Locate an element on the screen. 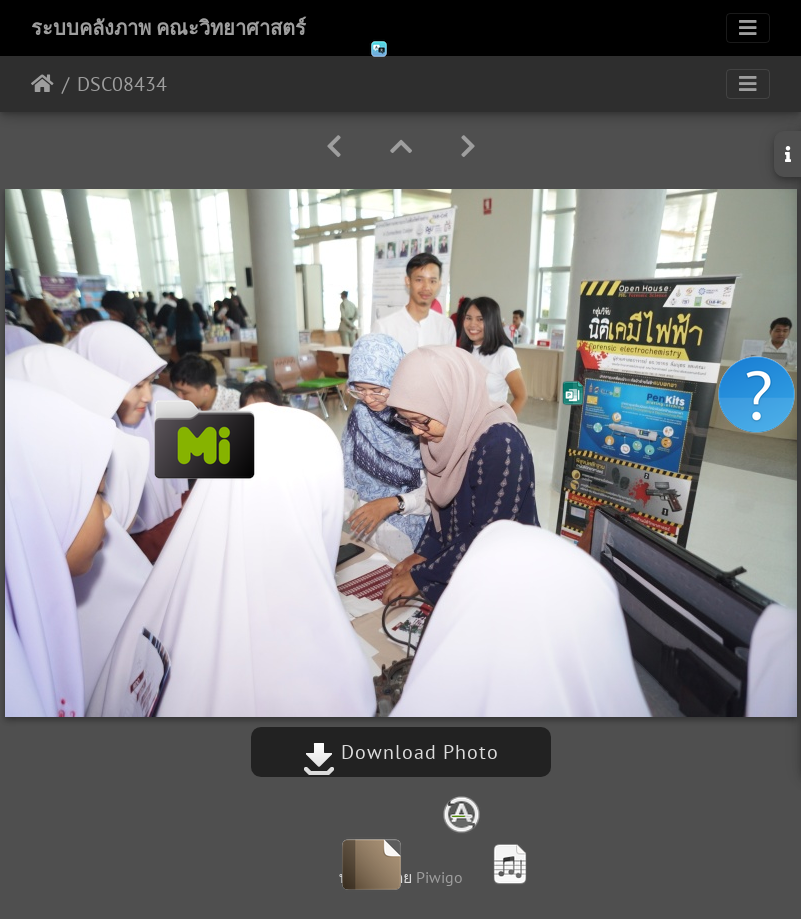 The width and height of the screenshot is (801, 919). open the translate app is located at coordinates (379, 49).